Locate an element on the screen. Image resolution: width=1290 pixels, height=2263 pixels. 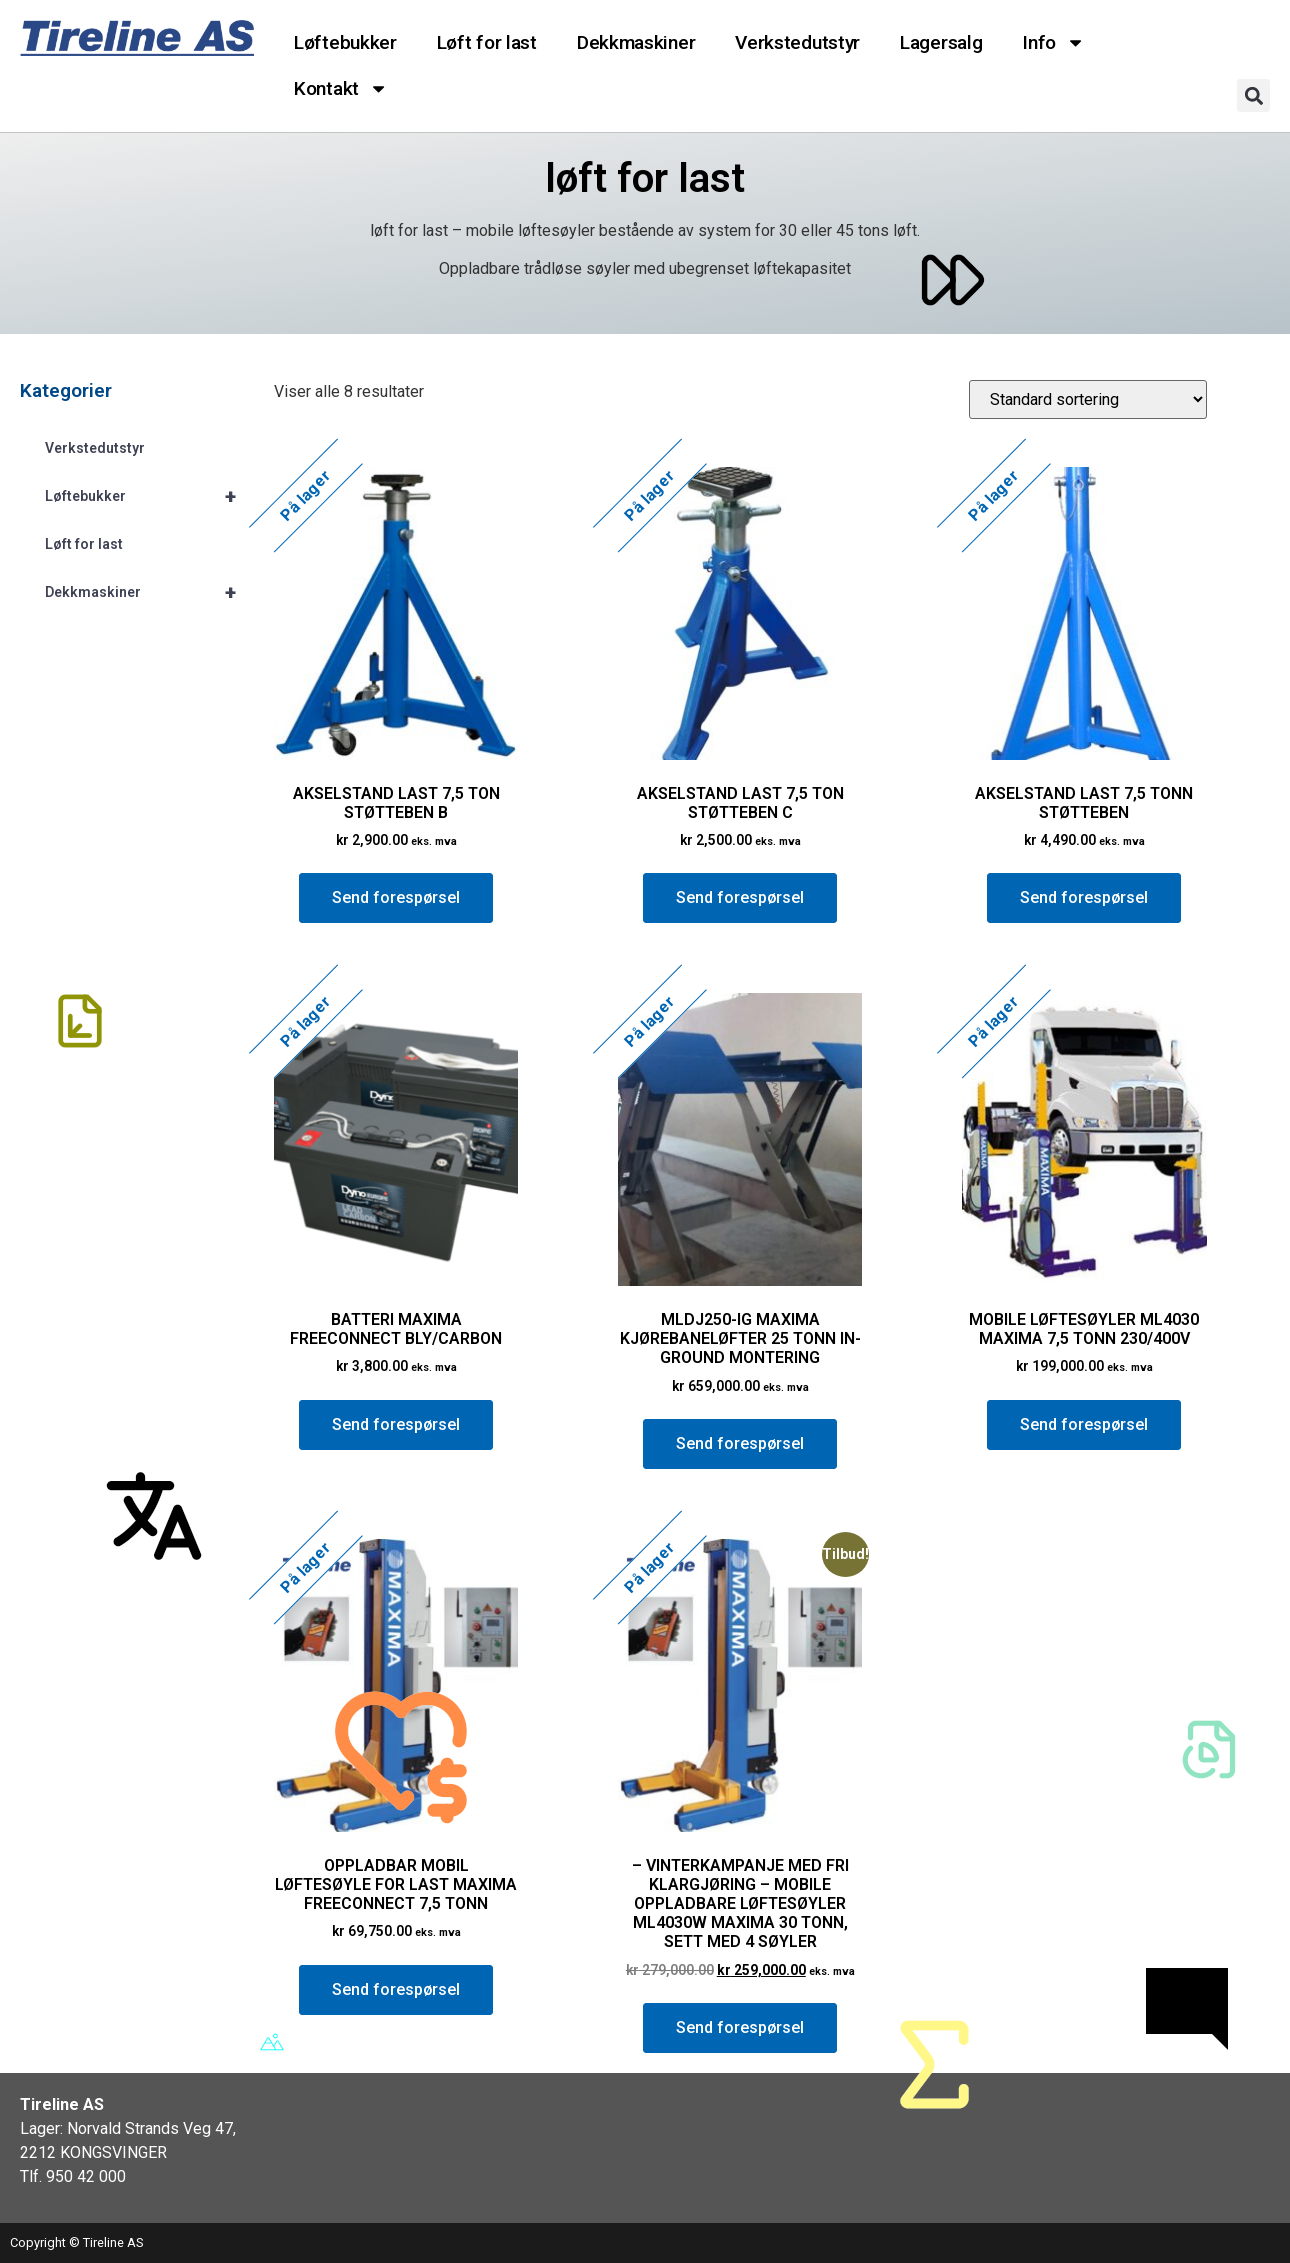
change language settings is located at coordinates (154, 1516).